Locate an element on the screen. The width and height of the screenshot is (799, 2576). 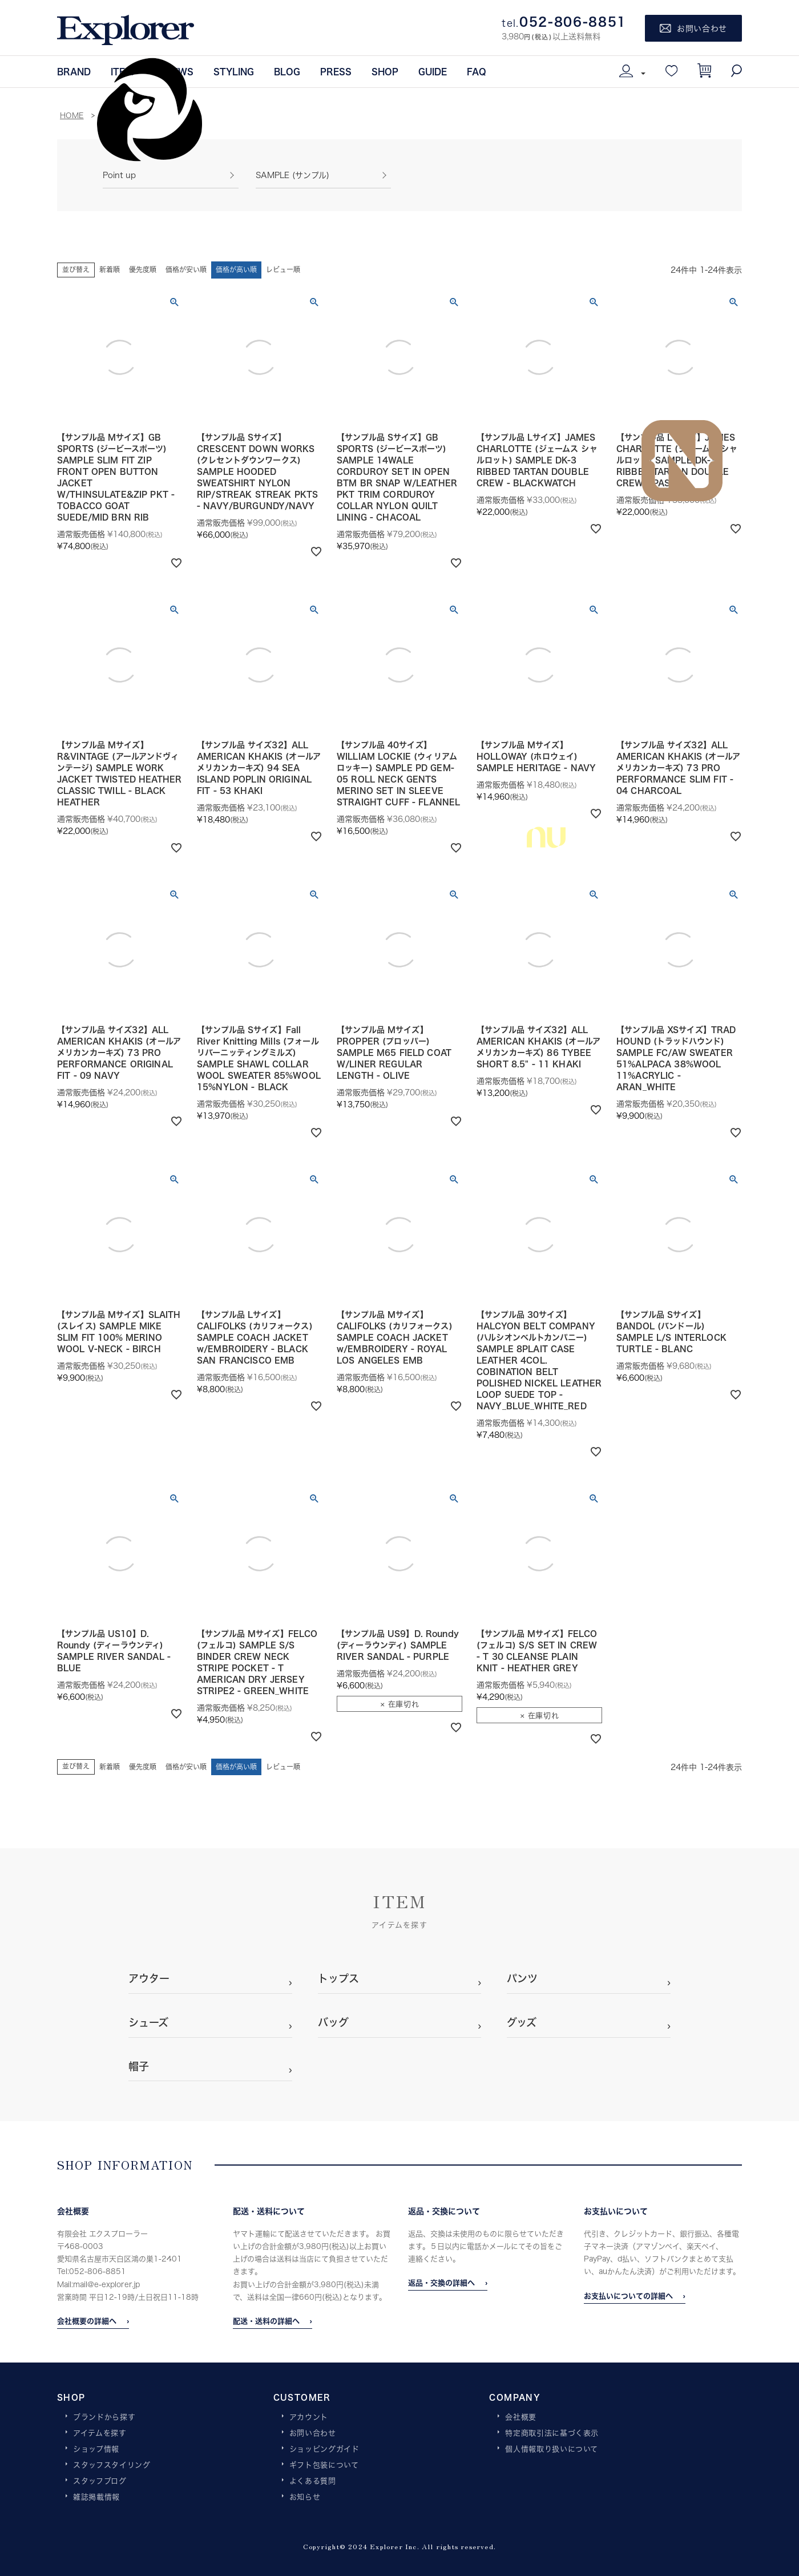
open the Nubank app is located at coordinates (546, 837).